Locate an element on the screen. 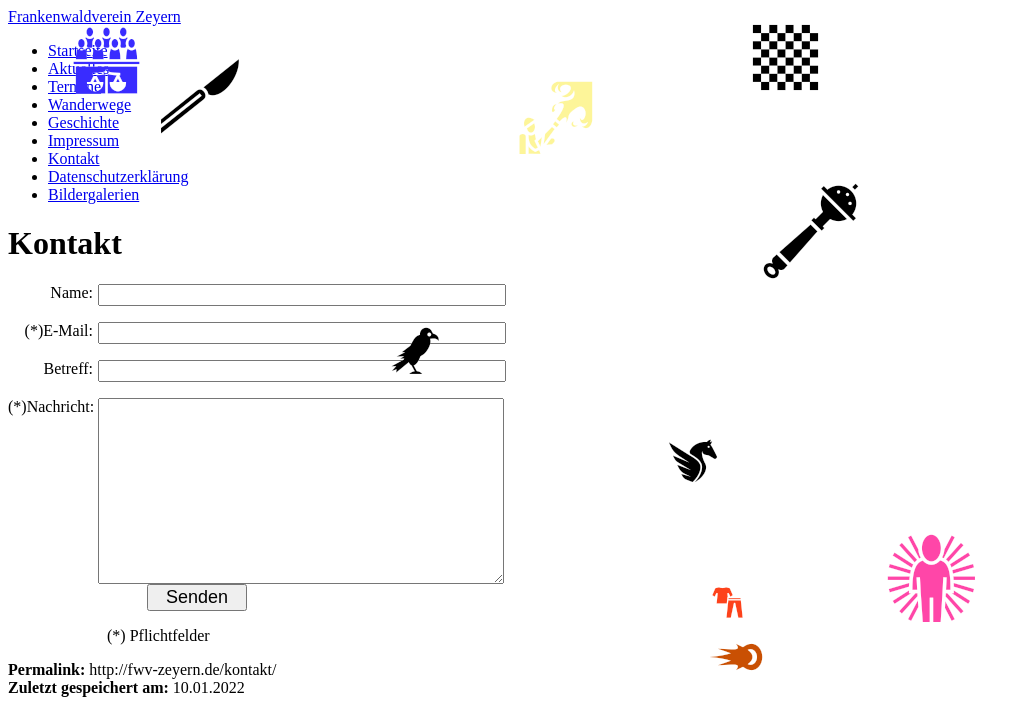  mythical creature or fantasy game element is located at coordinates (693, 461).